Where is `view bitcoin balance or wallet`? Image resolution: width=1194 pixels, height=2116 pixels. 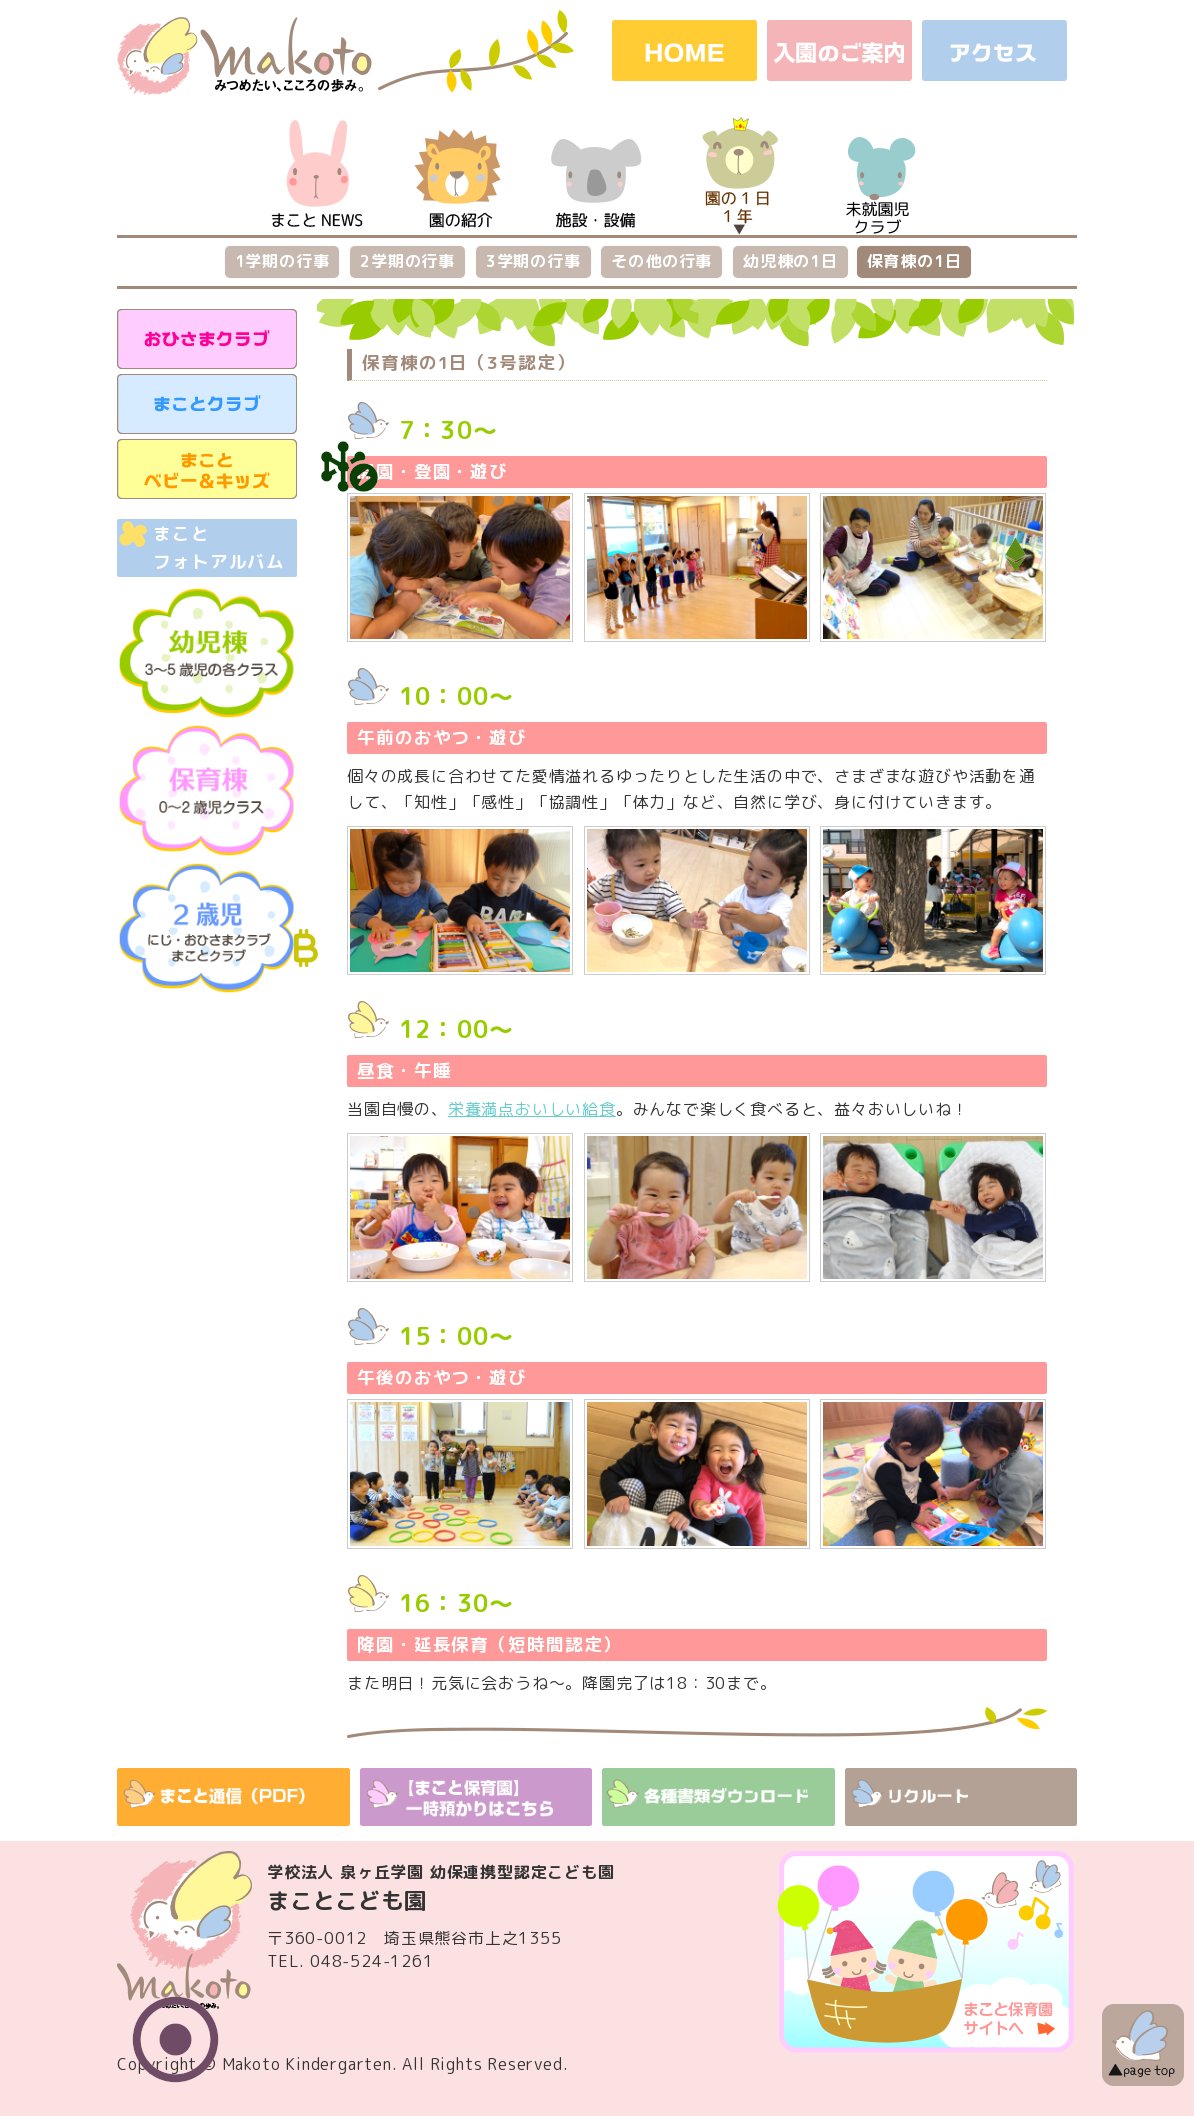
view bitcoin balance or wallet is located at coordinates (306, 948).